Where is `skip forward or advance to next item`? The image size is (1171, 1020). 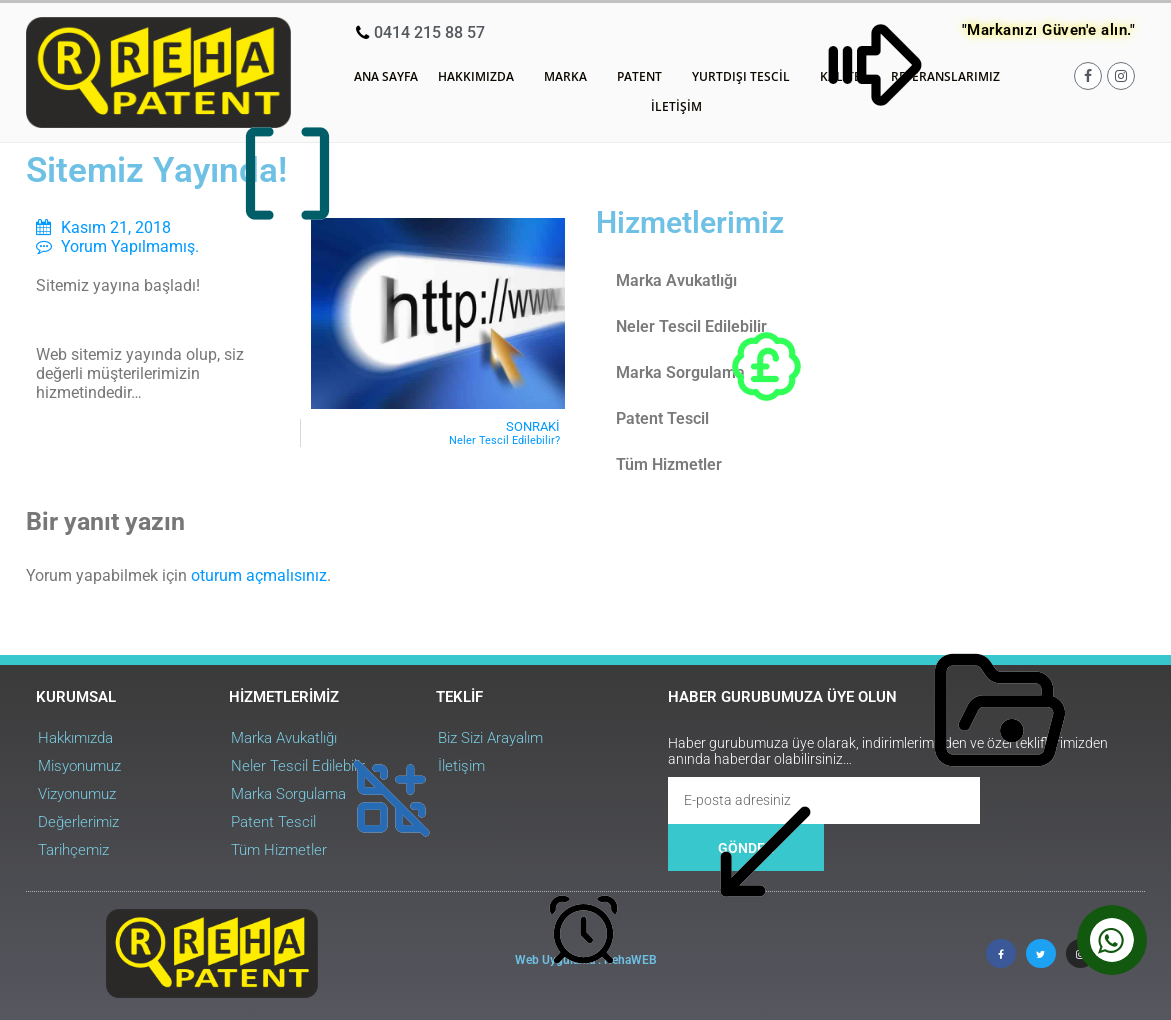 skip forward or advance to next item is located at coordinates (876, 65).